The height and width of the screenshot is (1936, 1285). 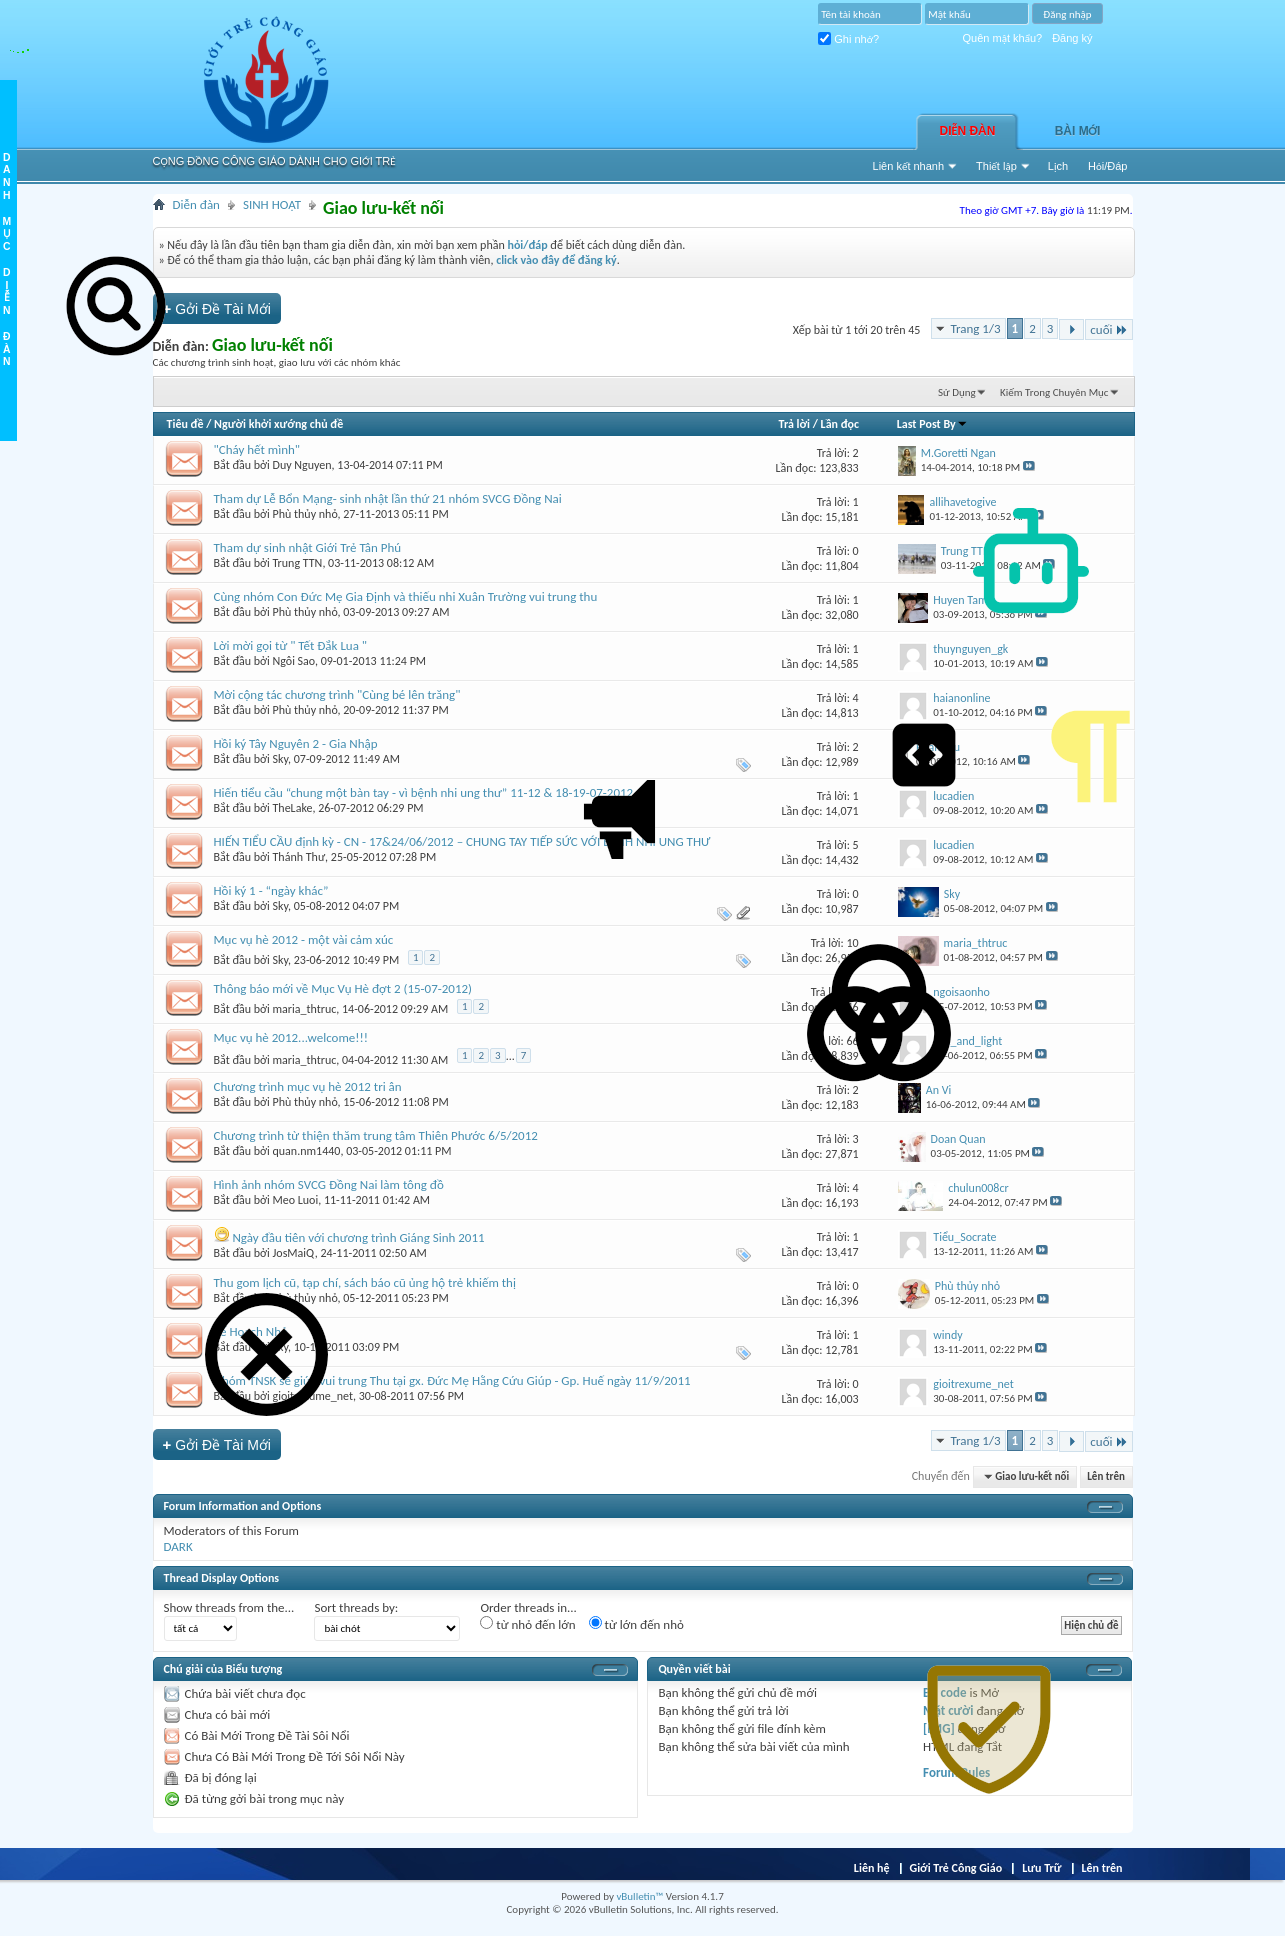 I want to click on indicates verified or secure status, so click(x=989, y=1722).